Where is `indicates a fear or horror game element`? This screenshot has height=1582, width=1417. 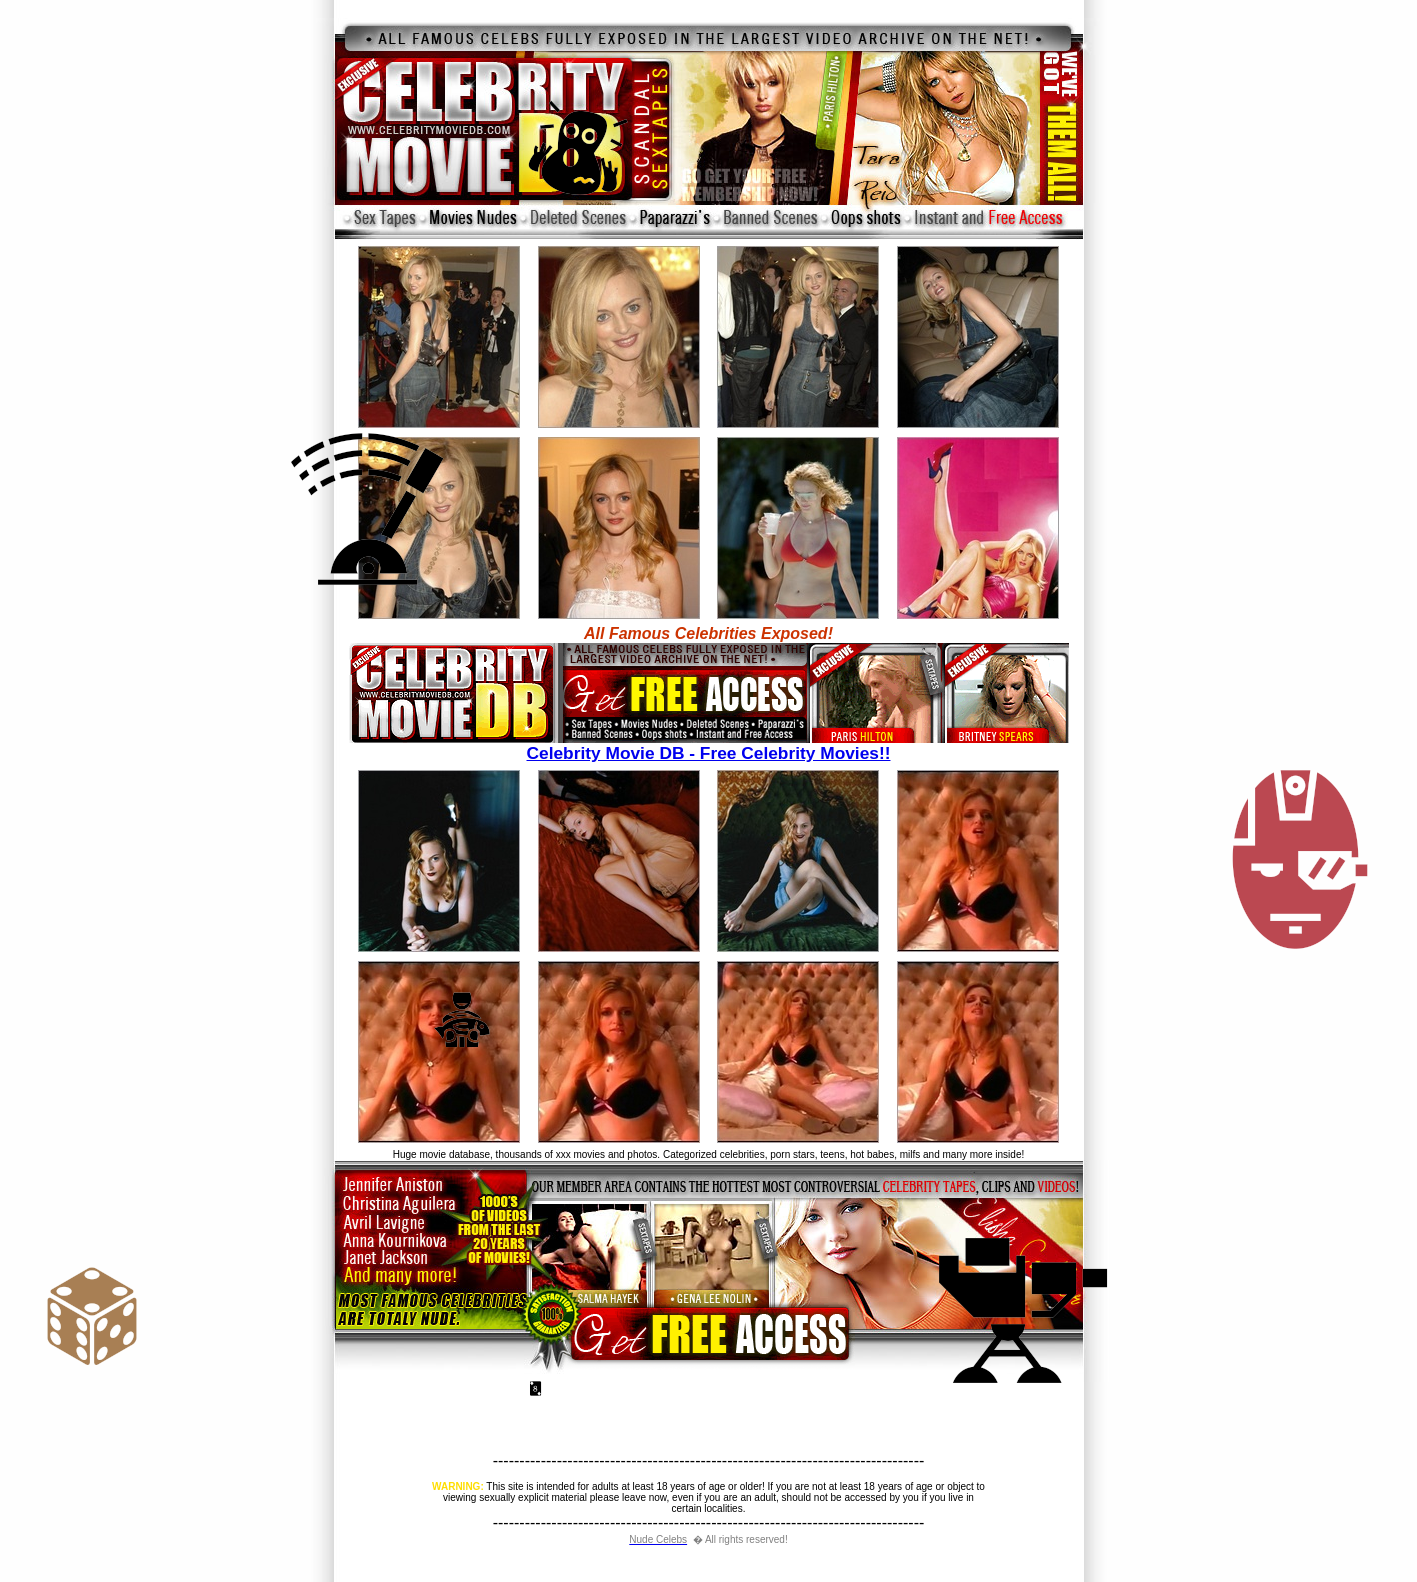 indicates a fear or horror game element is located at coordinates (576, 149).